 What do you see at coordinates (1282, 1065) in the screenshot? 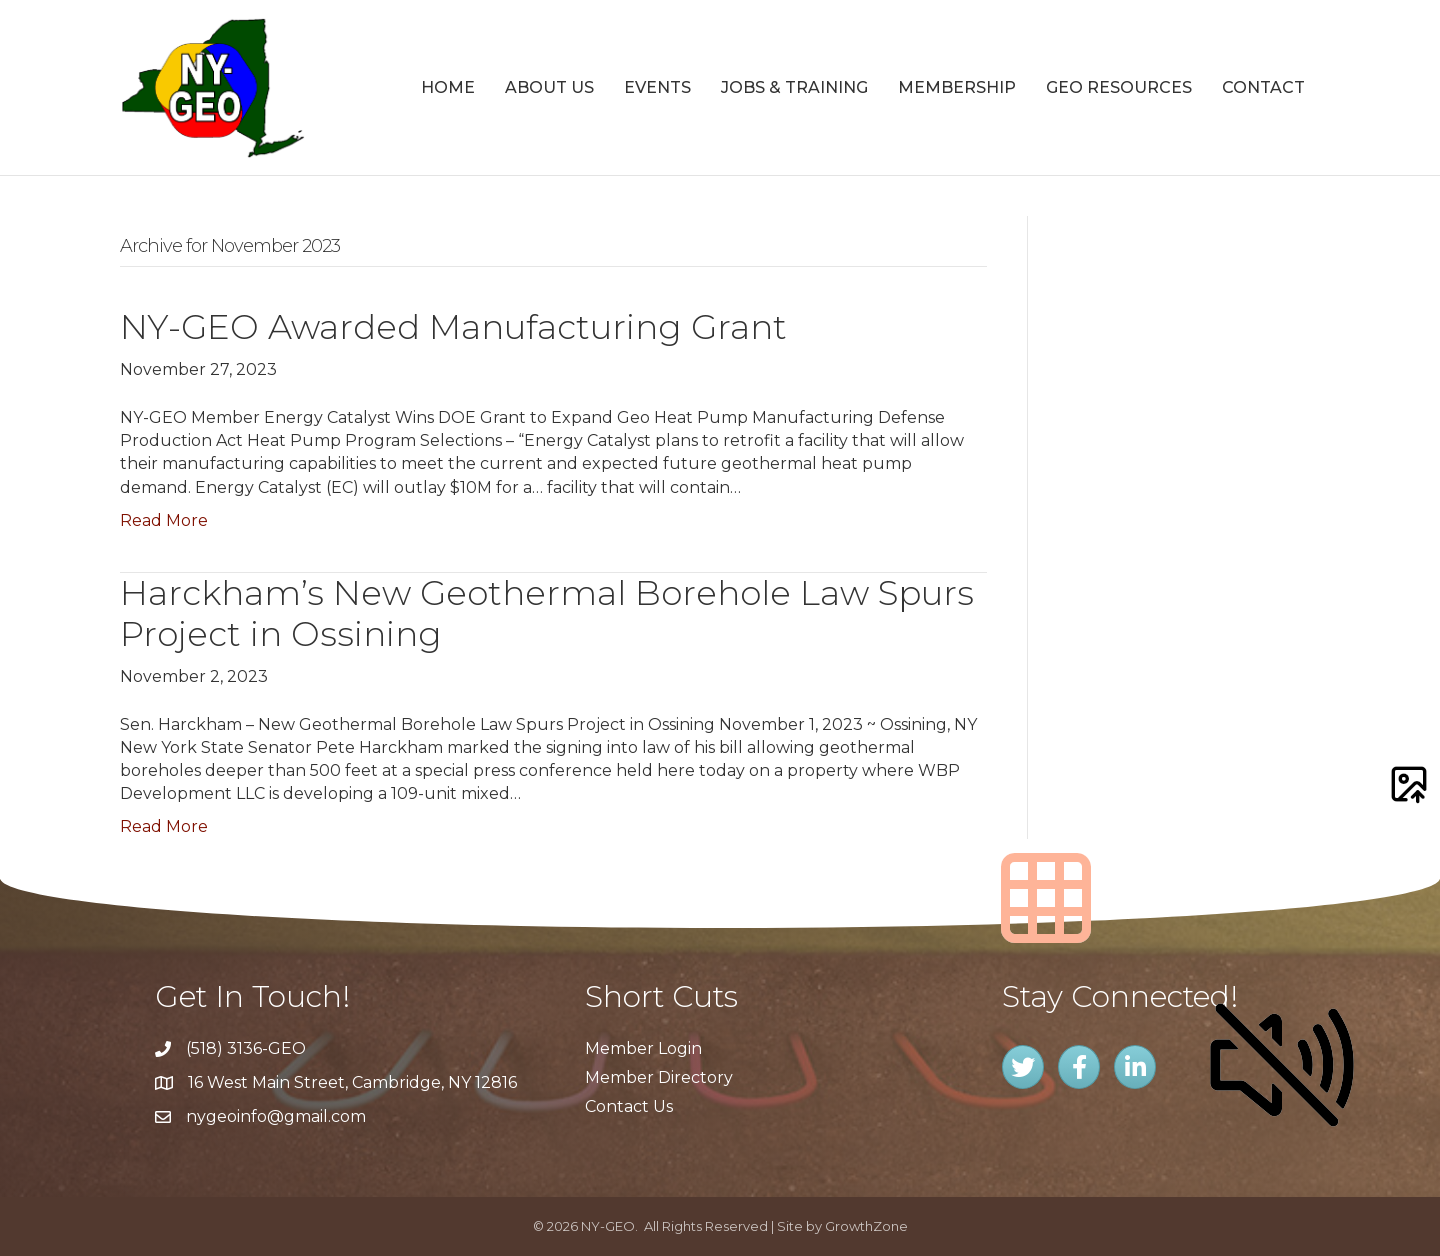
I see `mute audio or sound` at bounding box center [1282, 1065].